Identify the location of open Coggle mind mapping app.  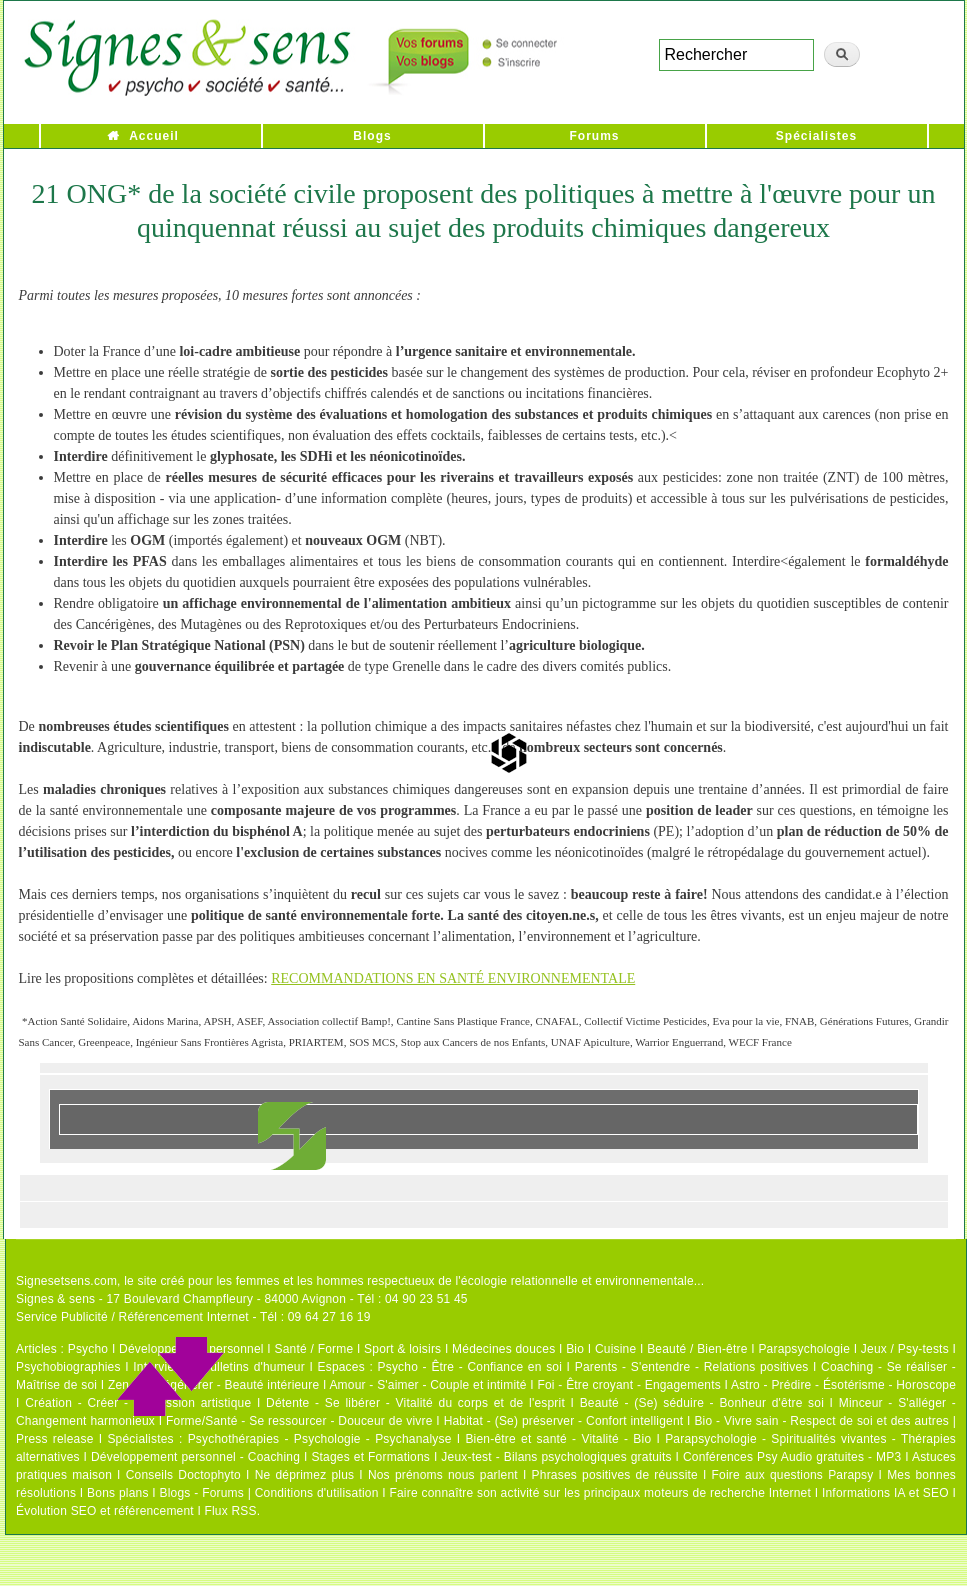
(292, 1136).